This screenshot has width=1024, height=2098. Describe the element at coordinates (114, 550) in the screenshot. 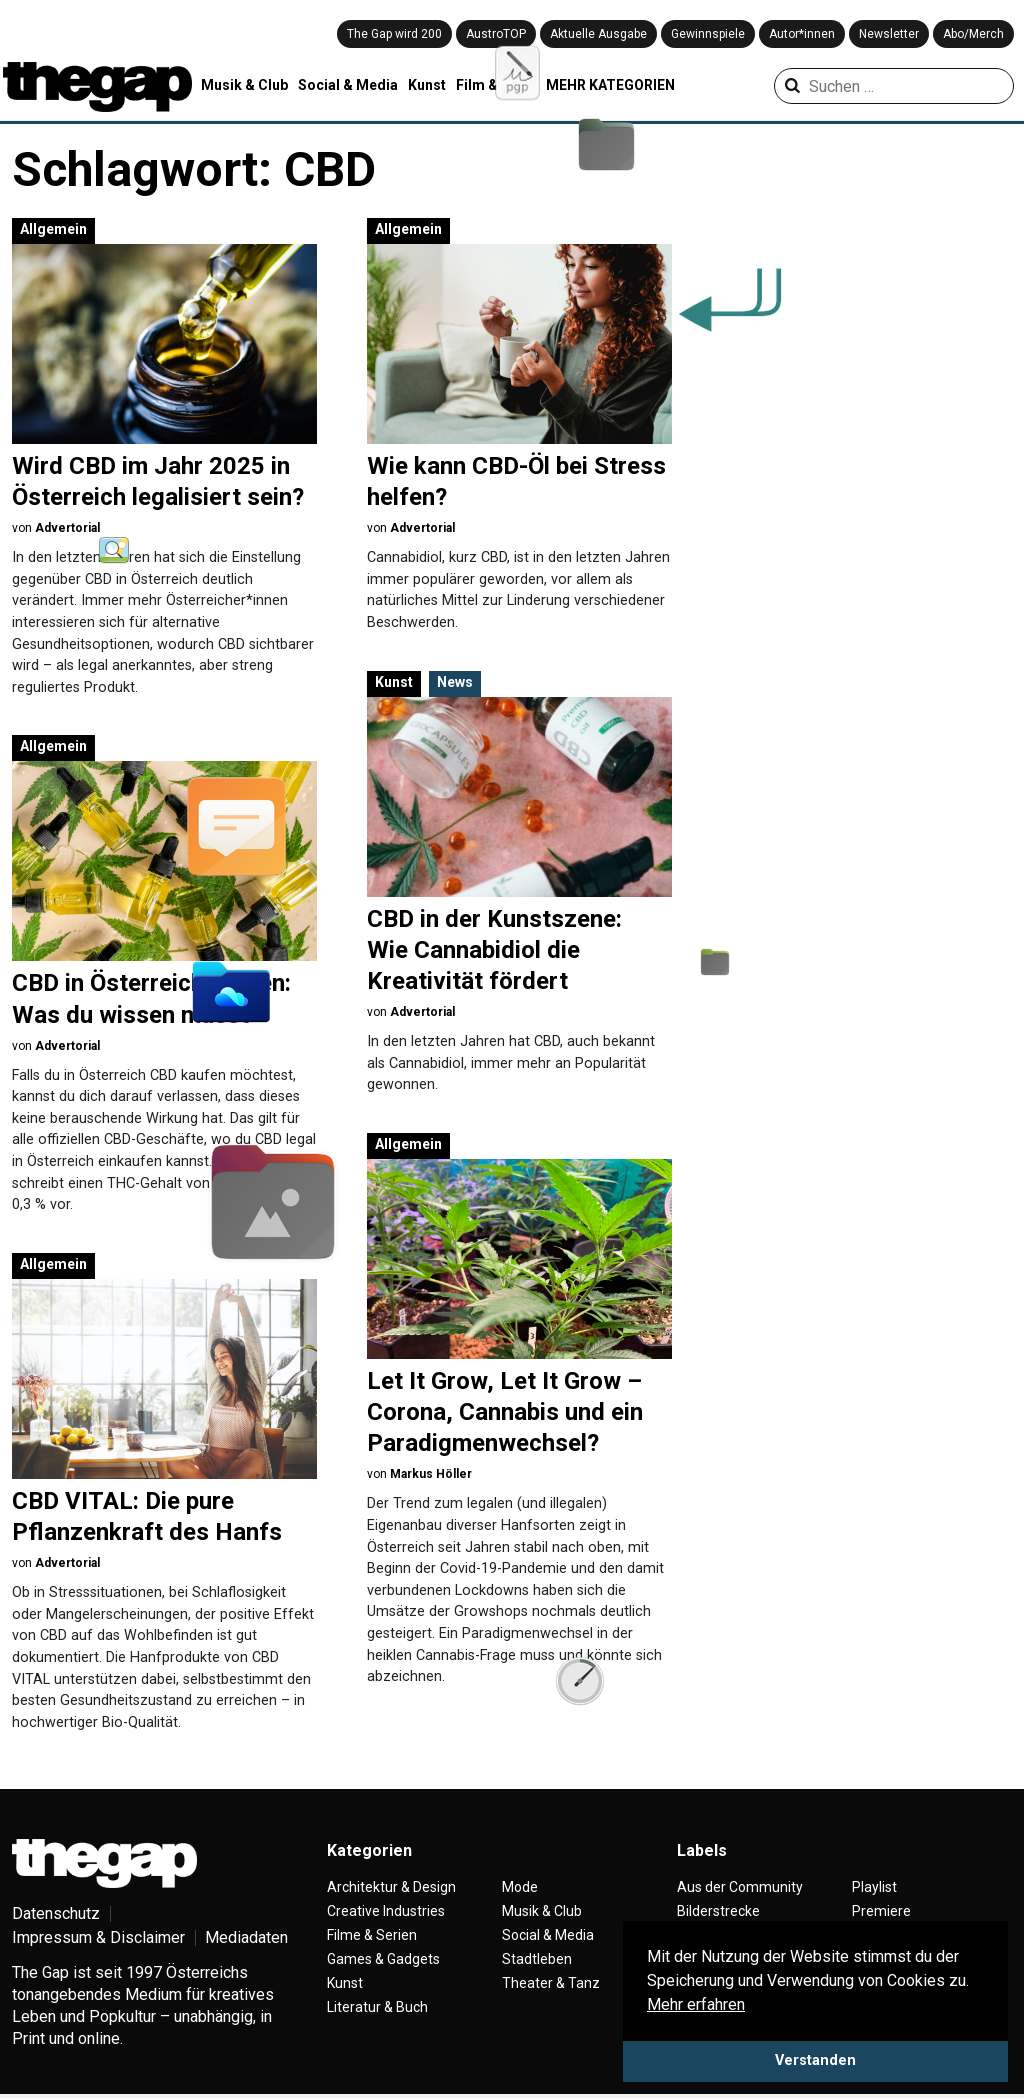

I see `open image viewer application` at that location.